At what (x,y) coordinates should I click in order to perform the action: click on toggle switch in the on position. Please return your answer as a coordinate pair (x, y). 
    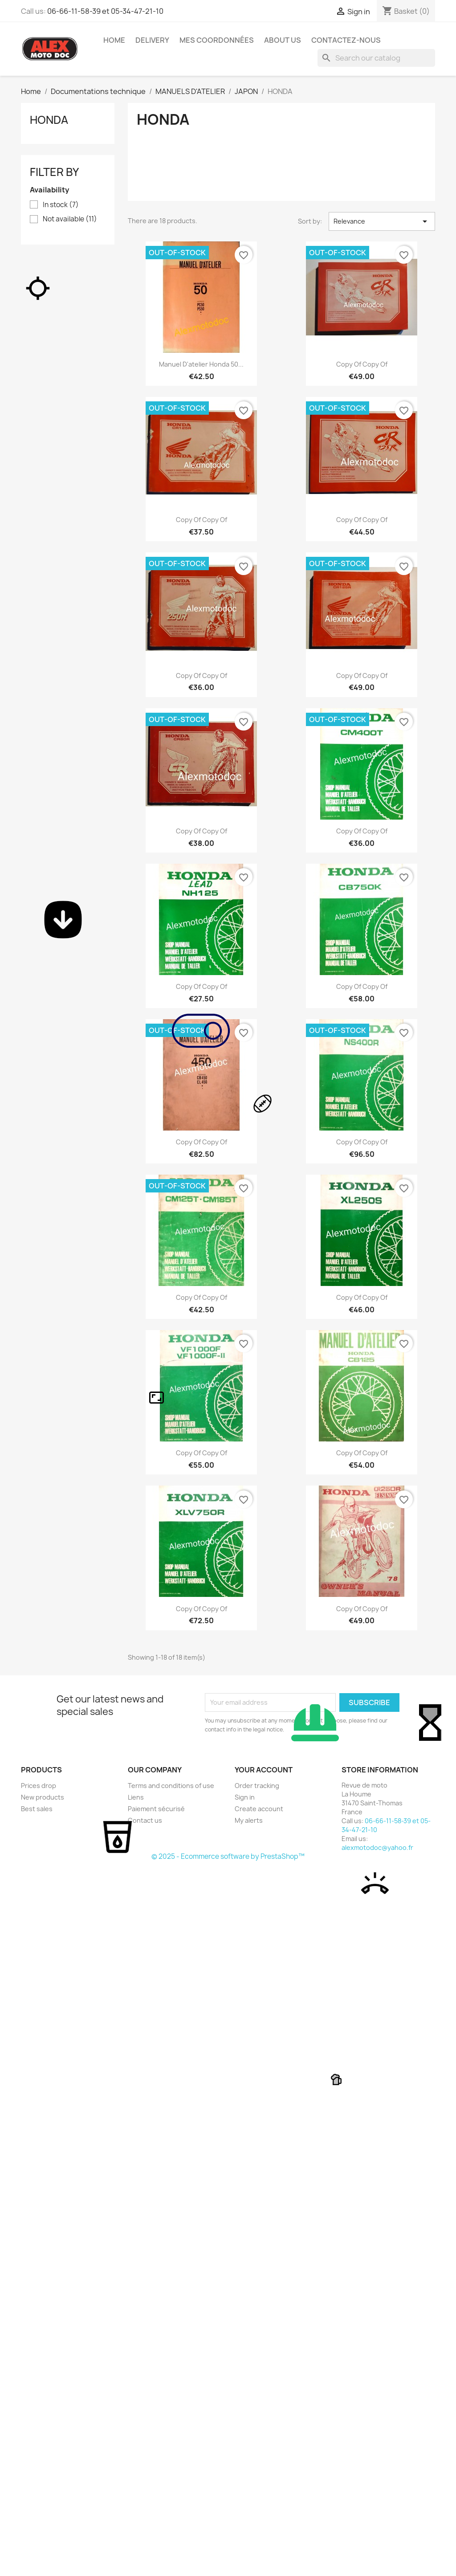
    Looking at the image, I should click on (201, 1031).